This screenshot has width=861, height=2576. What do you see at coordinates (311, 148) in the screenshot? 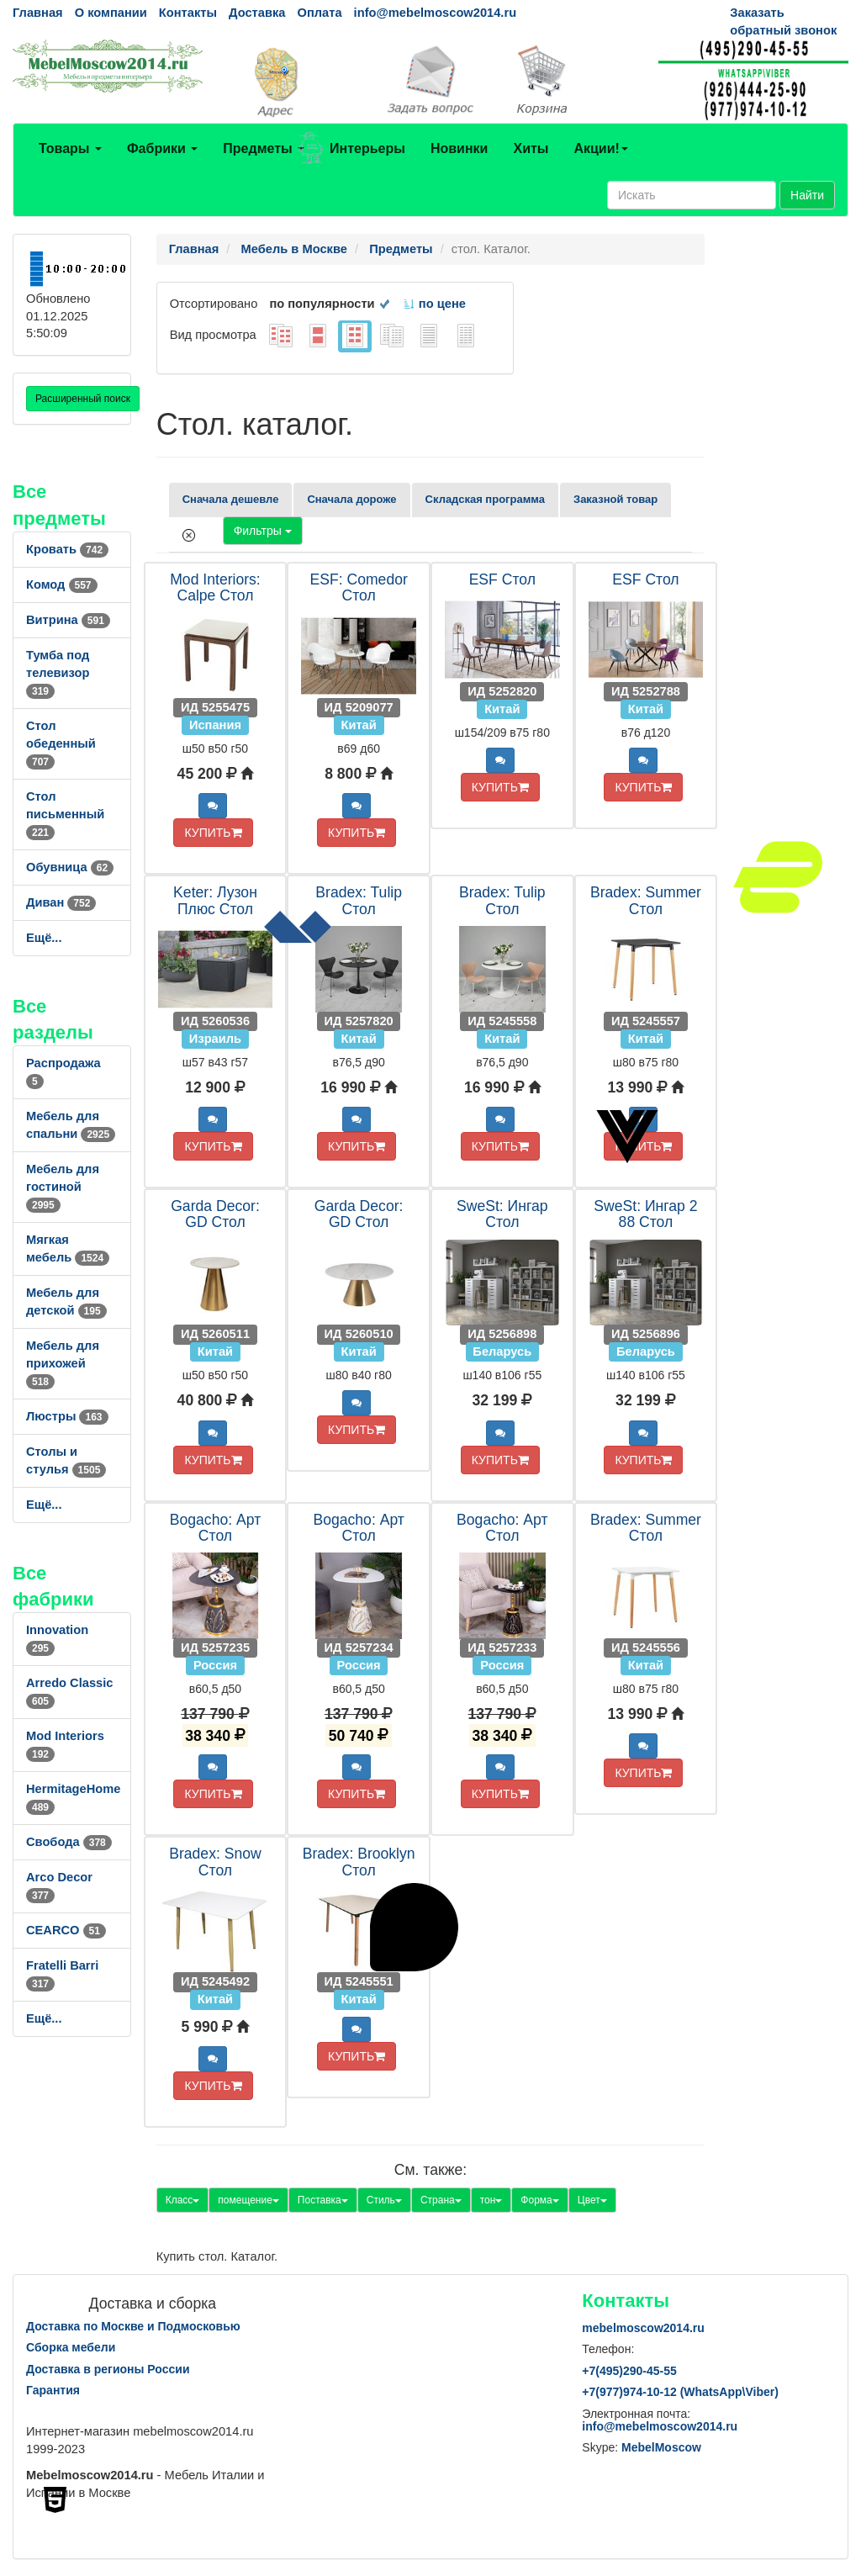
I see `visit instructables website or app` at bounding box center [311, 148].